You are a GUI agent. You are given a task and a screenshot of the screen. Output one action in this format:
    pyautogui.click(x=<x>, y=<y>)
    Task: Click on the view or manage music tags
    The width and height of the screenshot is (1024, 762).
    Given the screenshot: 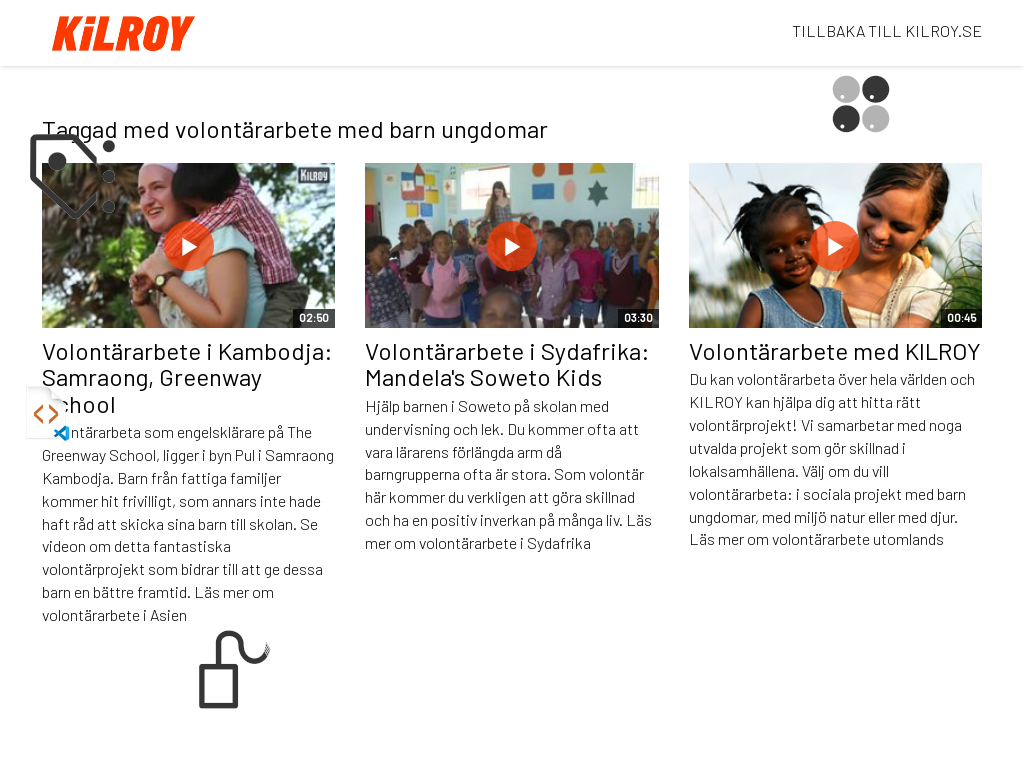 What is the action you would take?
    pyautogui.click(x=72, y=176)
    